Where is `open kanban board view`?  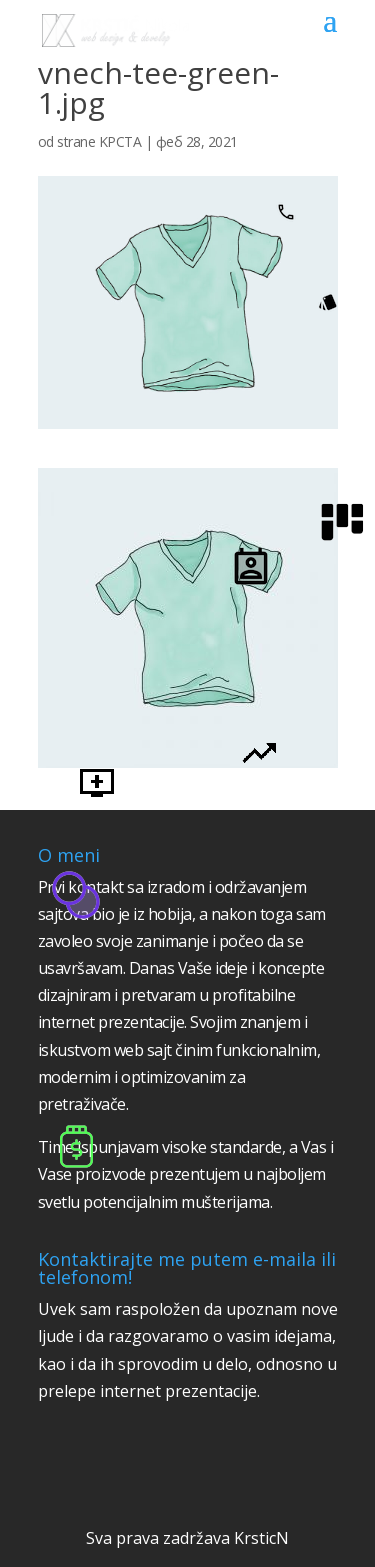
open kanban board view is located at coordinates (341, 520).